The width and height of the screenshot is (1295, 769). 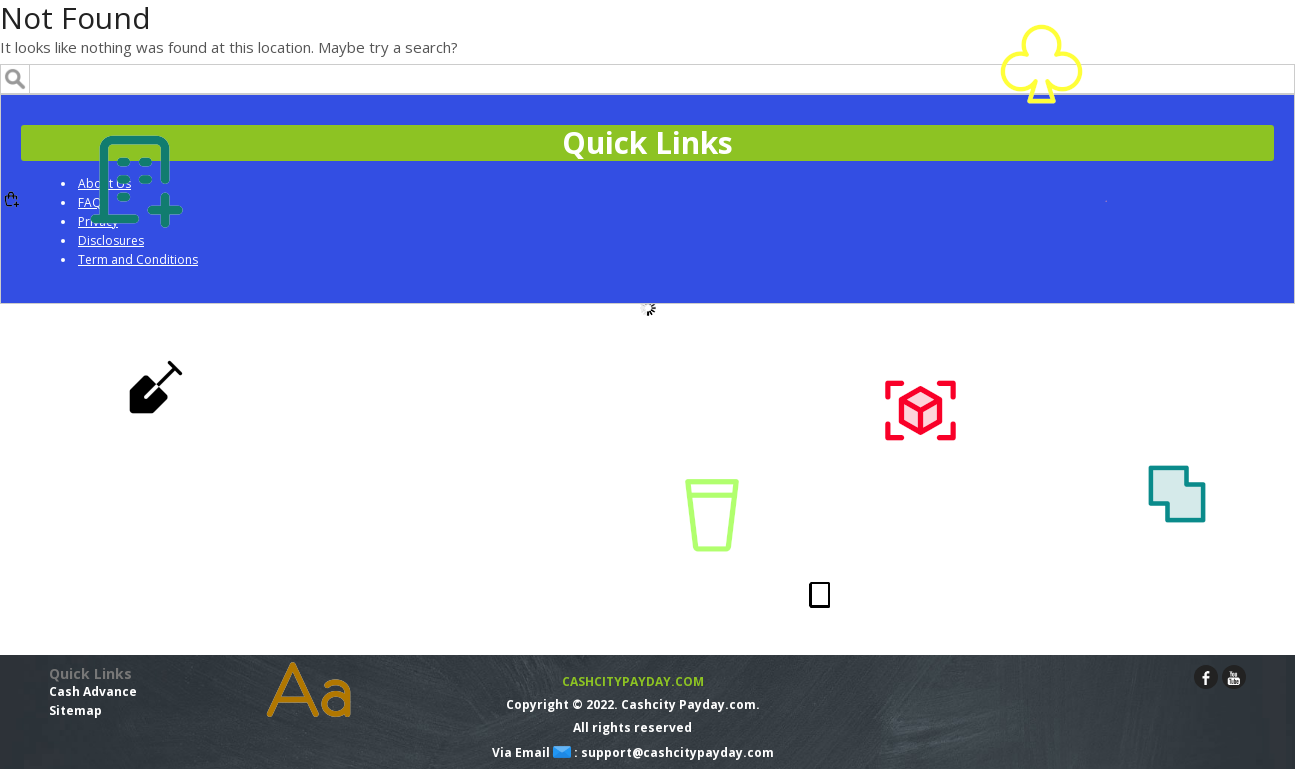 I want to click on scan or capture a 3D object, so click(x=920, y=410).